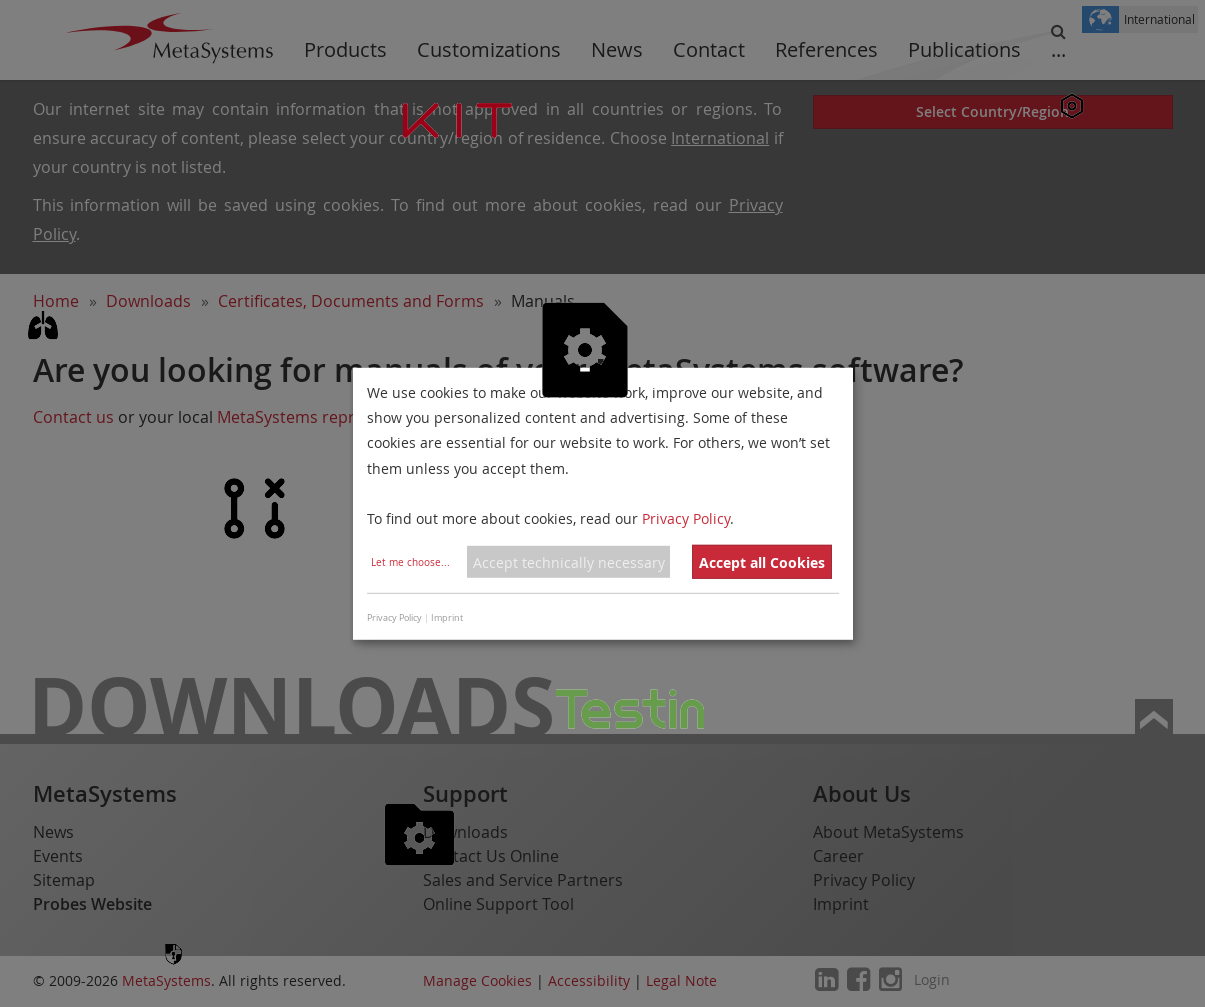 This screenshot has height=1007, width=1205. Describe the element at coordinates (630, 709) in the screenshot. I see `testin app testing platform logo` at that location.